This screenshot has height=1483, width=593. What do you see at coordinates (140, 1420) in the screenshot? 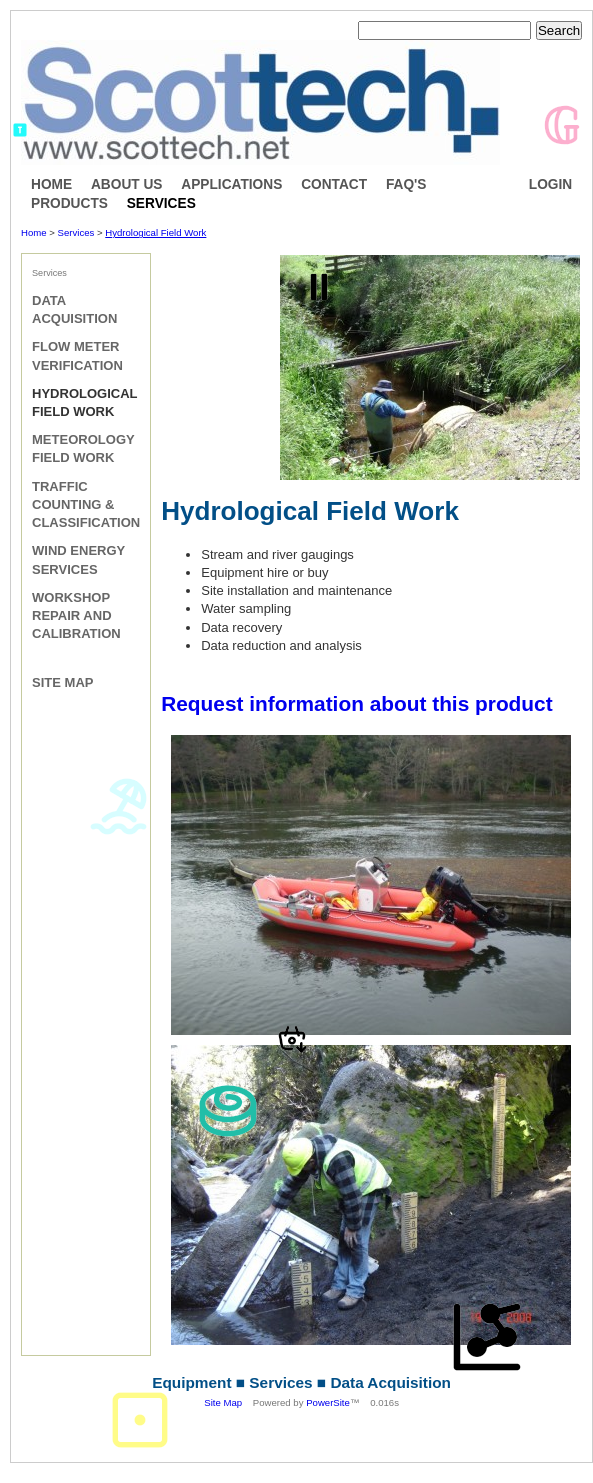
I see `indicates a selected or active item` at bounding box center [140, 1420].